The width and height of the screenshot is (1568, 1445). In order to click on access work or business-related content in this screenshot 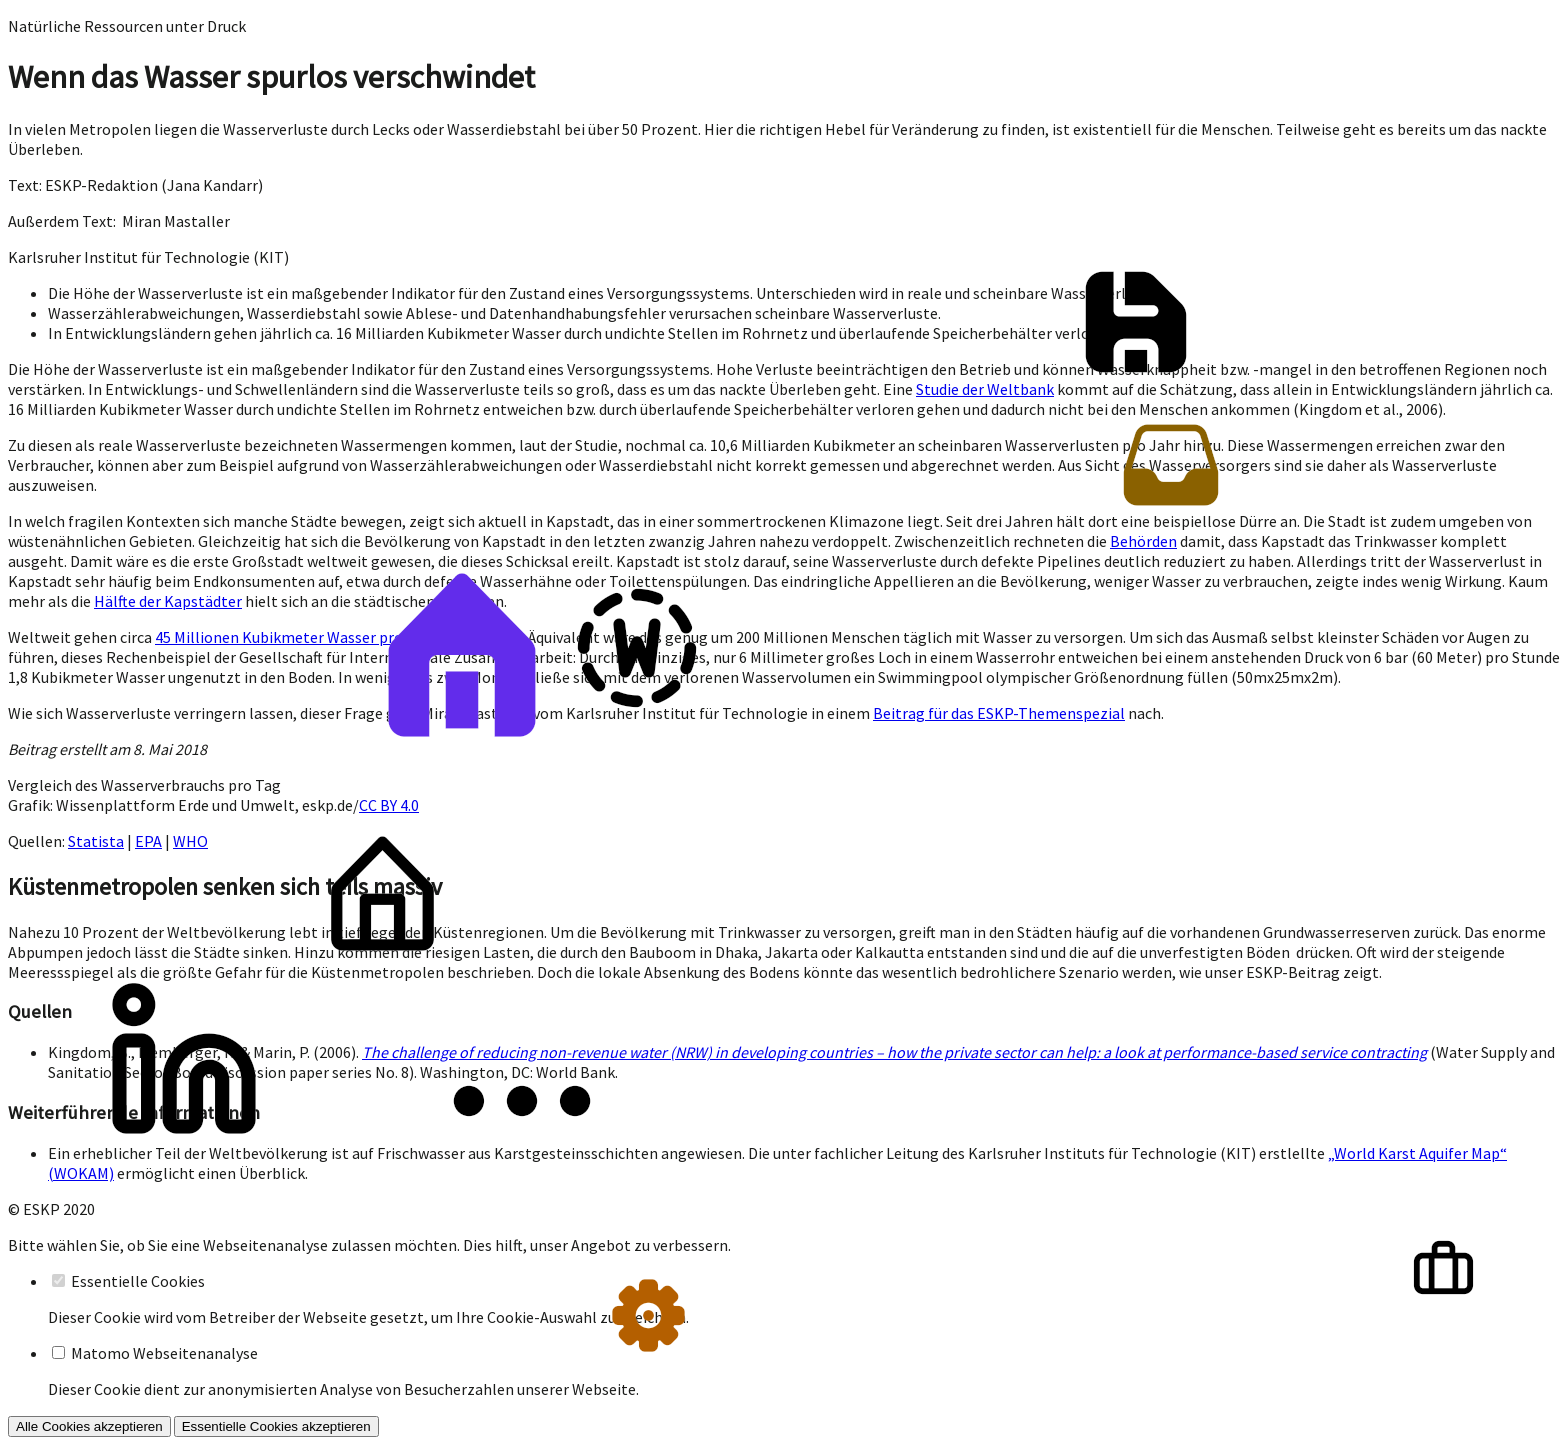, I will do `click(1443, 1267)`.